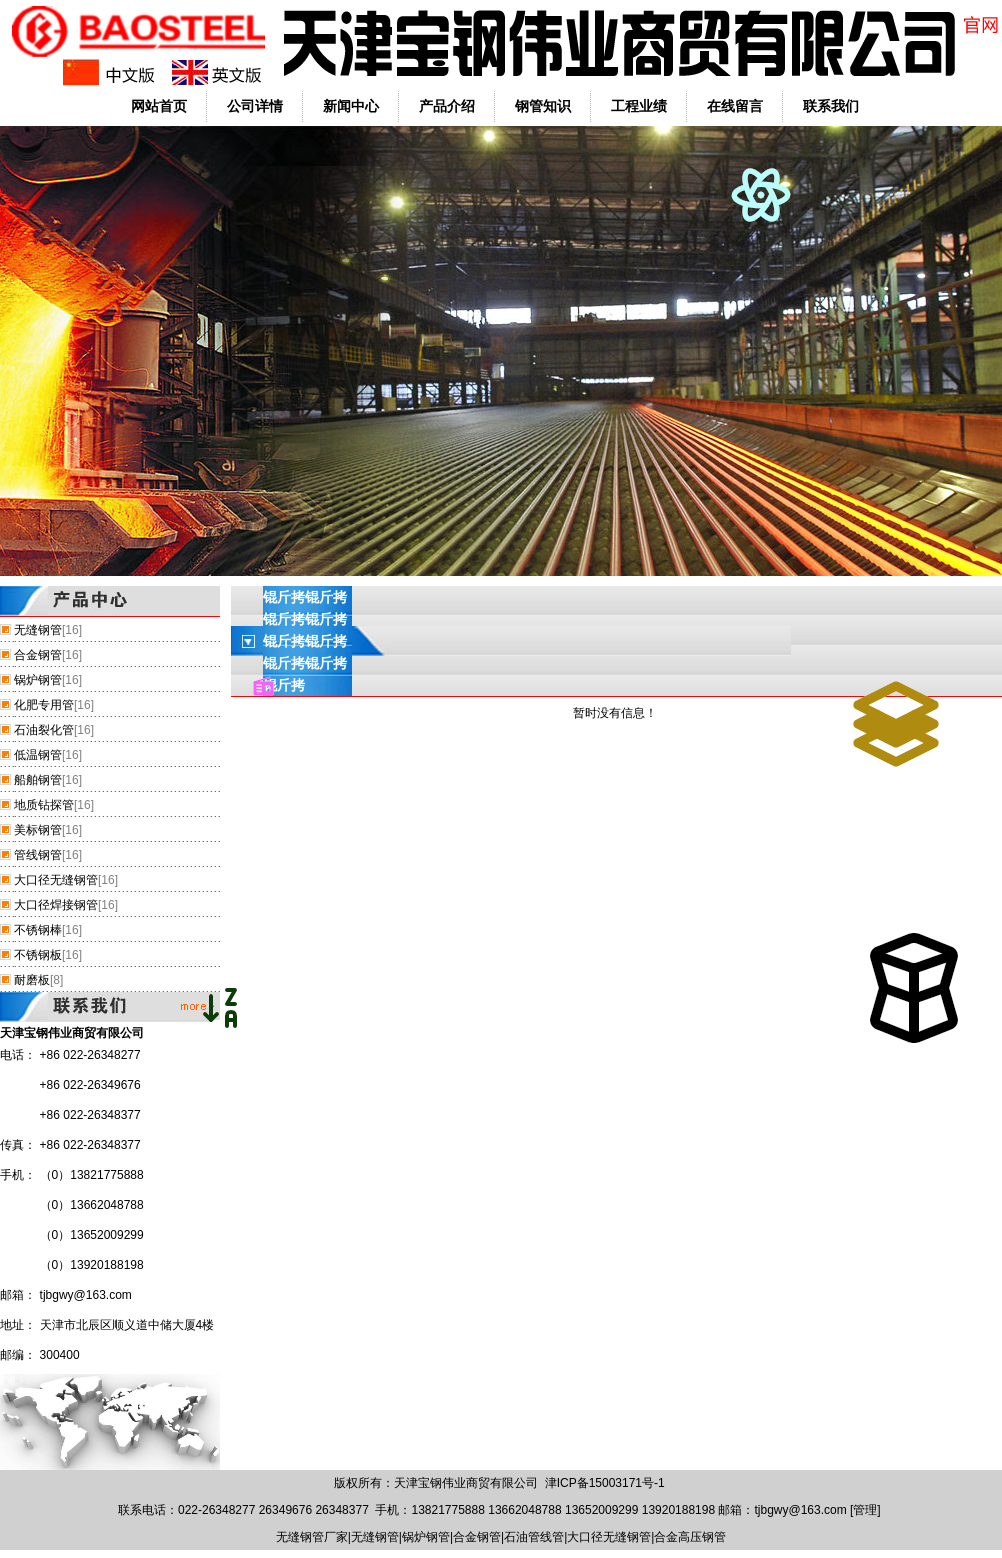  I want to click on view middle layer in a stack, so click(896, 724).